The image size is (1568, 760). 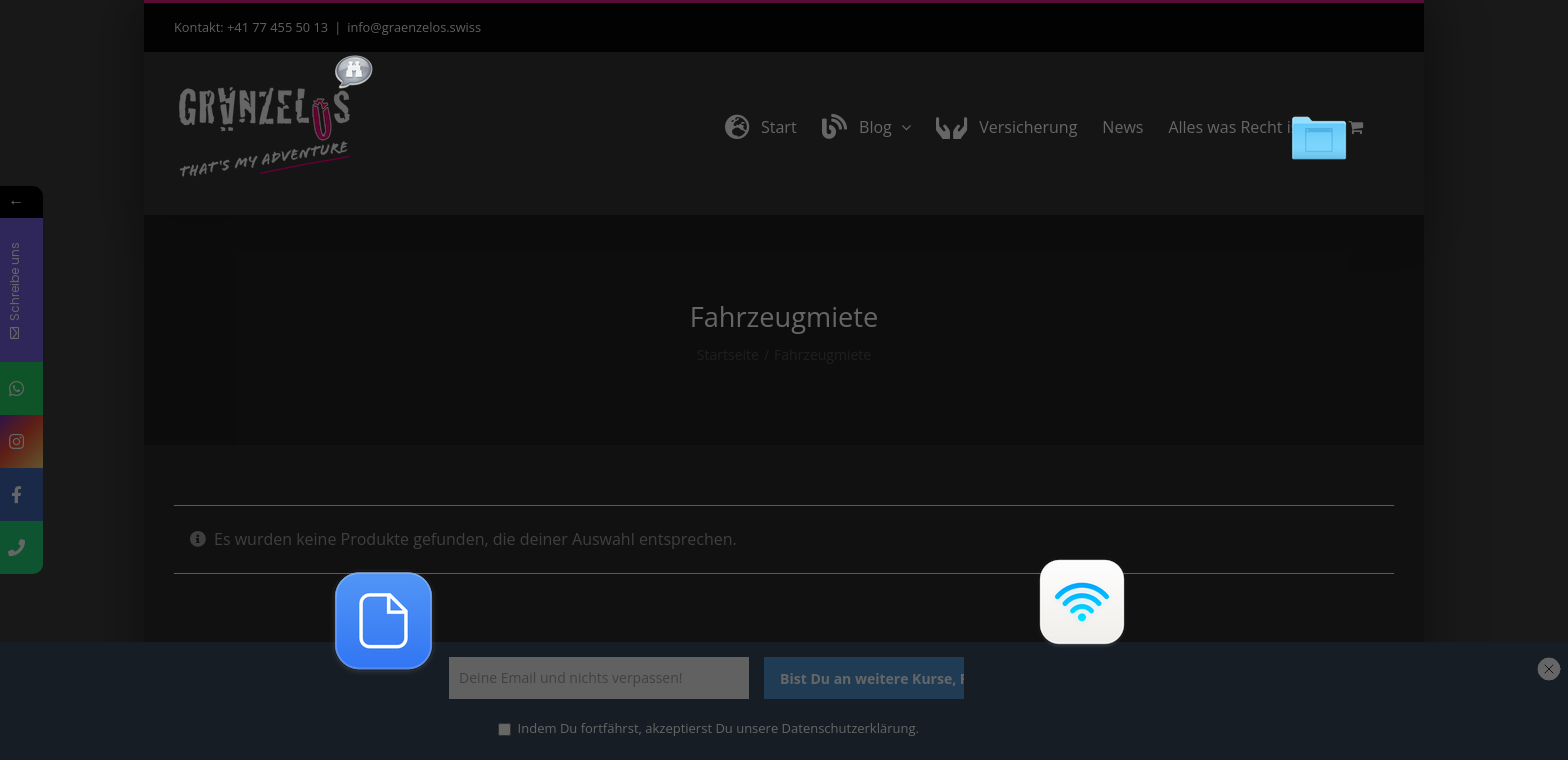 What do you see at coordinates (1319, 138) in the screenshot?
I see `open the desktop folder` at bounding box center [1319, 138].